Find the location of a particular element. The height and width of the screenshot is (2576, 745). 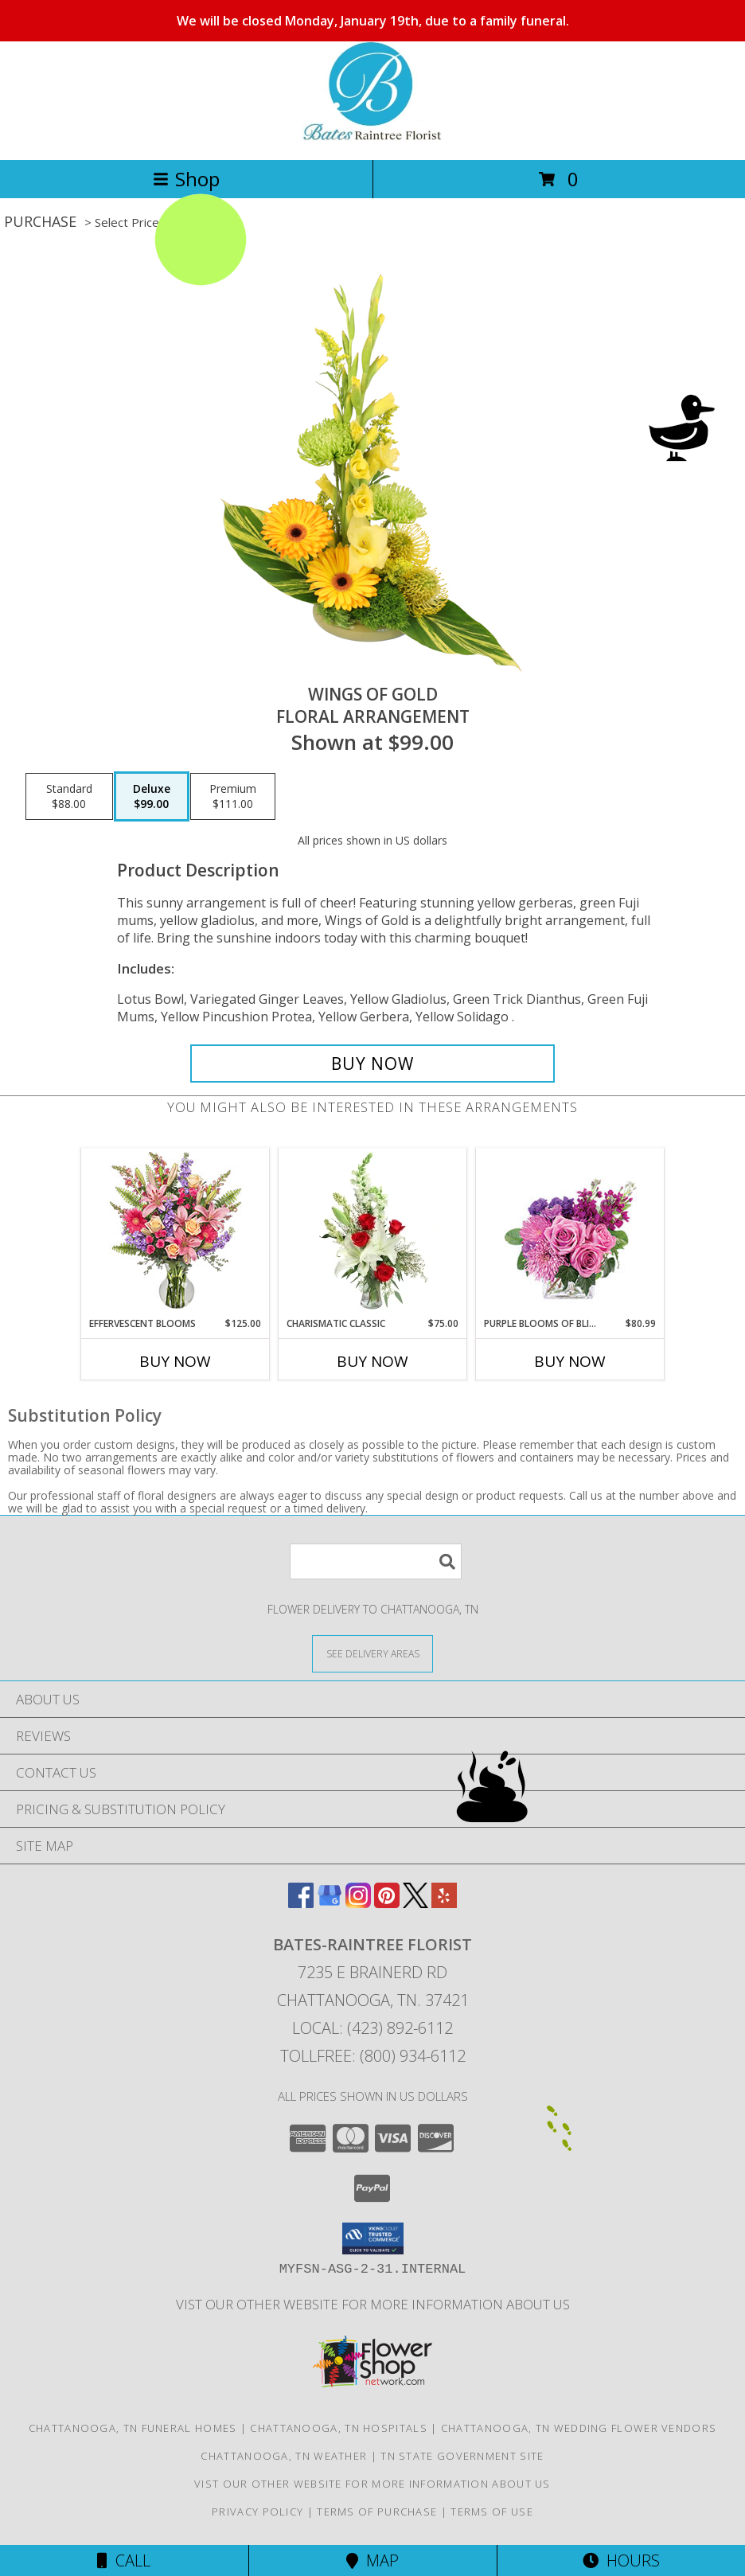

decorative duck icon for game interface is located at coordinates (681, 427).